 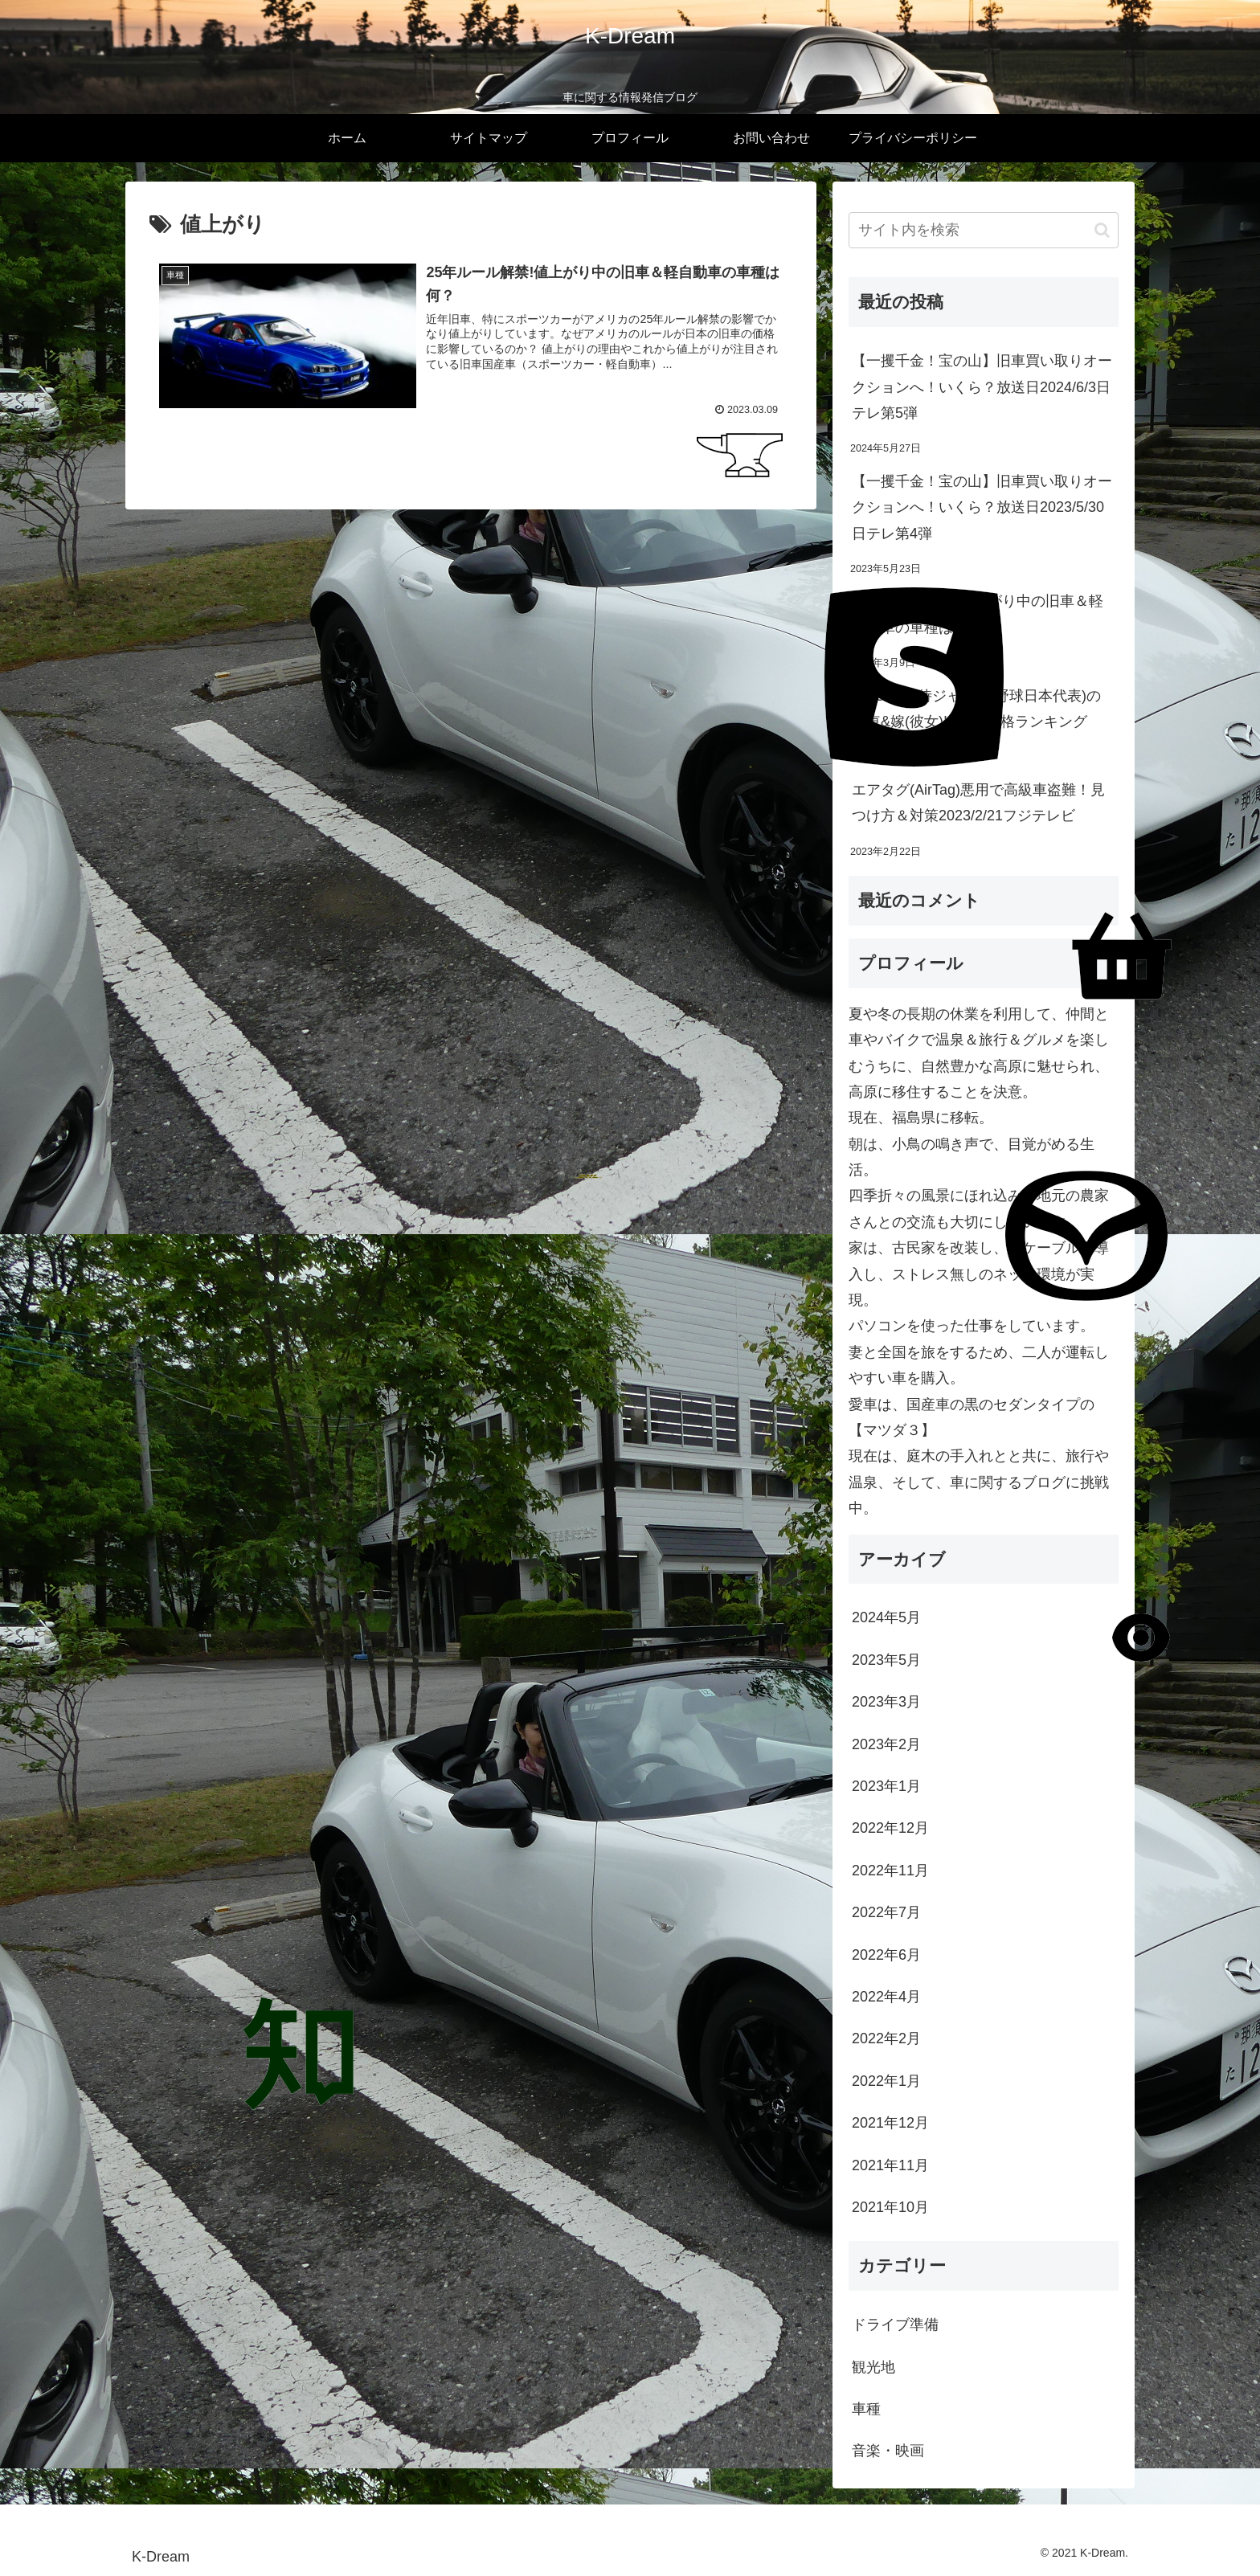 I want to click on view or preview content, so click(x=1141, y=1638).